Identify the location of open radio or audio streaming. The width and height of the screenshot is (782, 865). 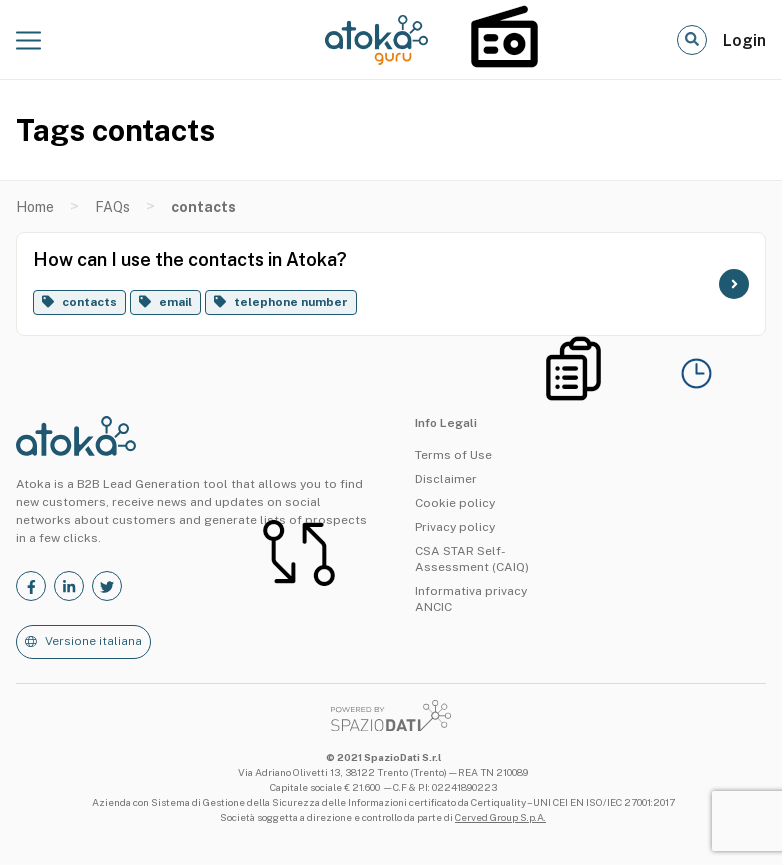
(504, 41).